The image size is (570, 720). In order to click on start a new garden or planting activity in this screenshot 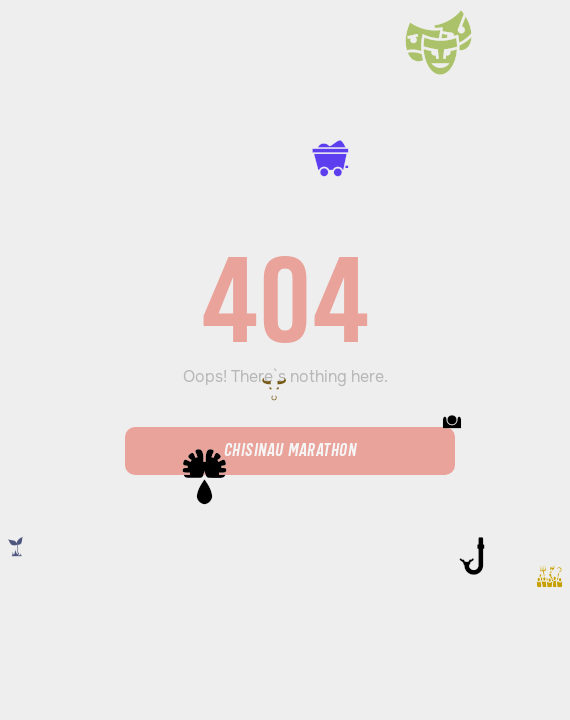, I will do `click(15, 546)`.